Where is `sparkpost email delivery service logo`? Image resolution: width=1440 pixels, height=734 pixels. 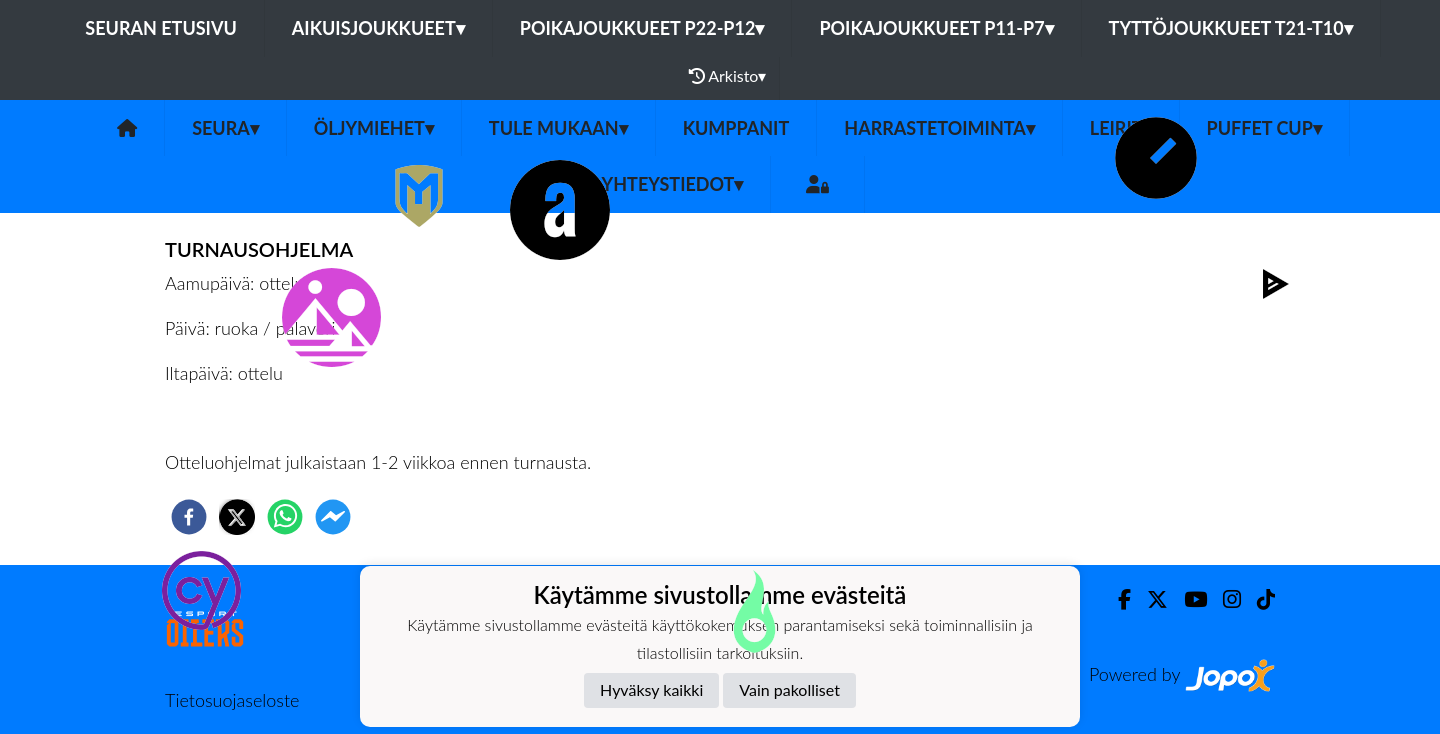
sparkpost email delivery service logo is located at coordinates (754, 611).